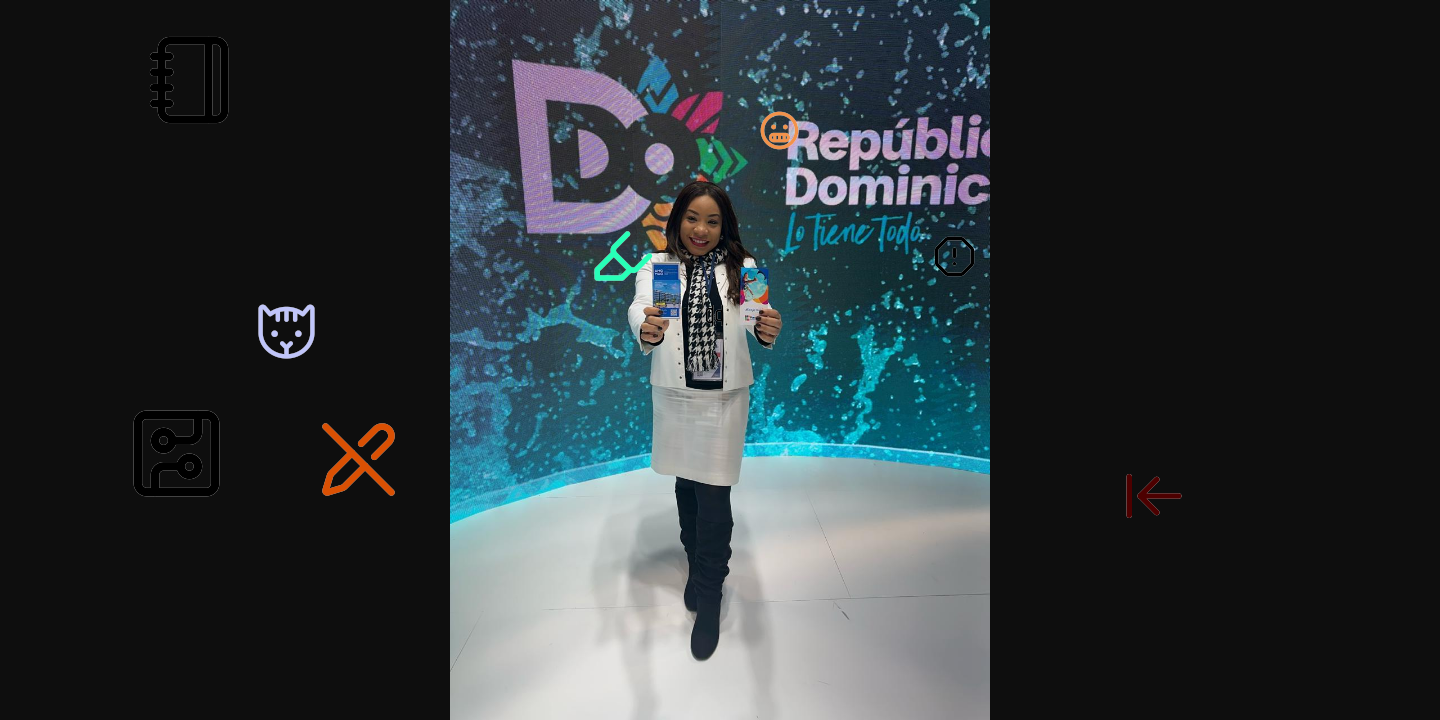  I want to click on view pet or animal-related content, so click(286, 330).